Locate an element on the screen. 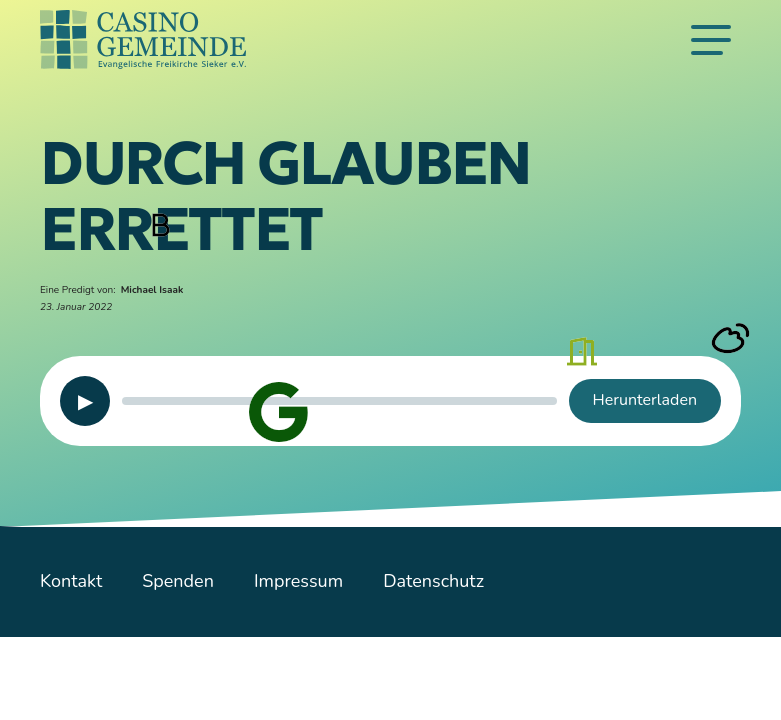 The width and height of the screenshot is (781, 720). sign in with Google is located at coordinates (279, 412).